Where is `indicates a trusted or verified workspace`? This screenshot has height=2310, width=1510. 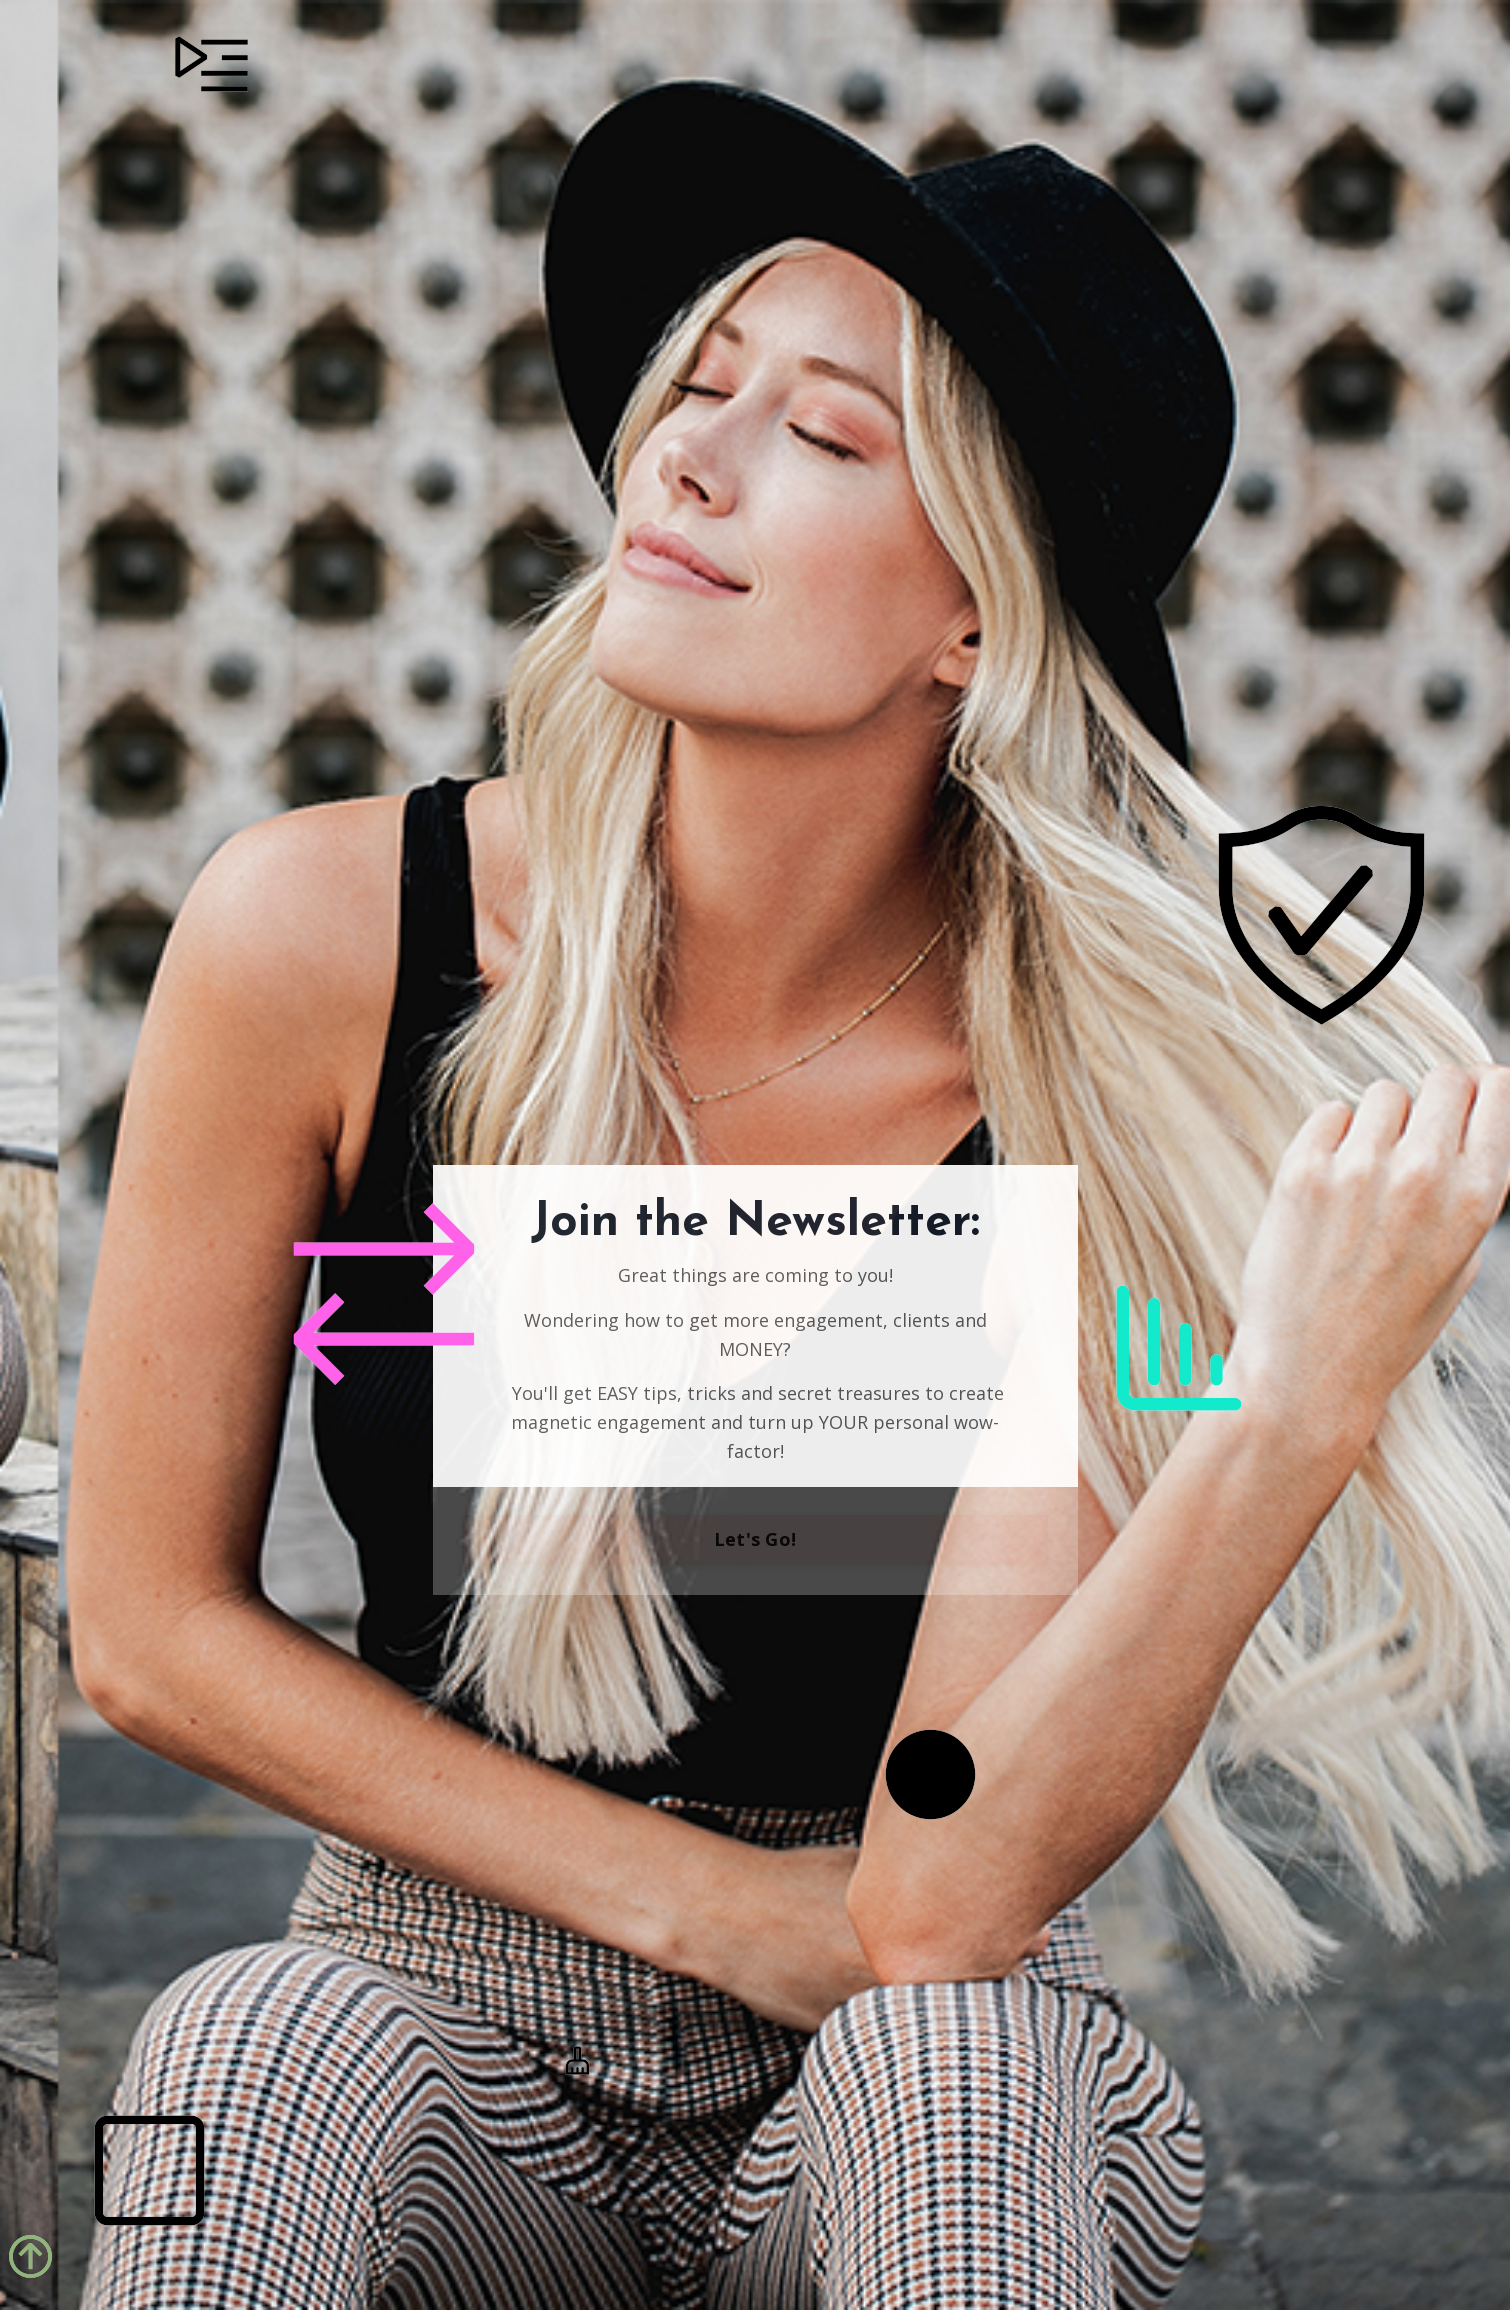 indicates a trusted or verified workspace is located at coordinates (1320, 915).